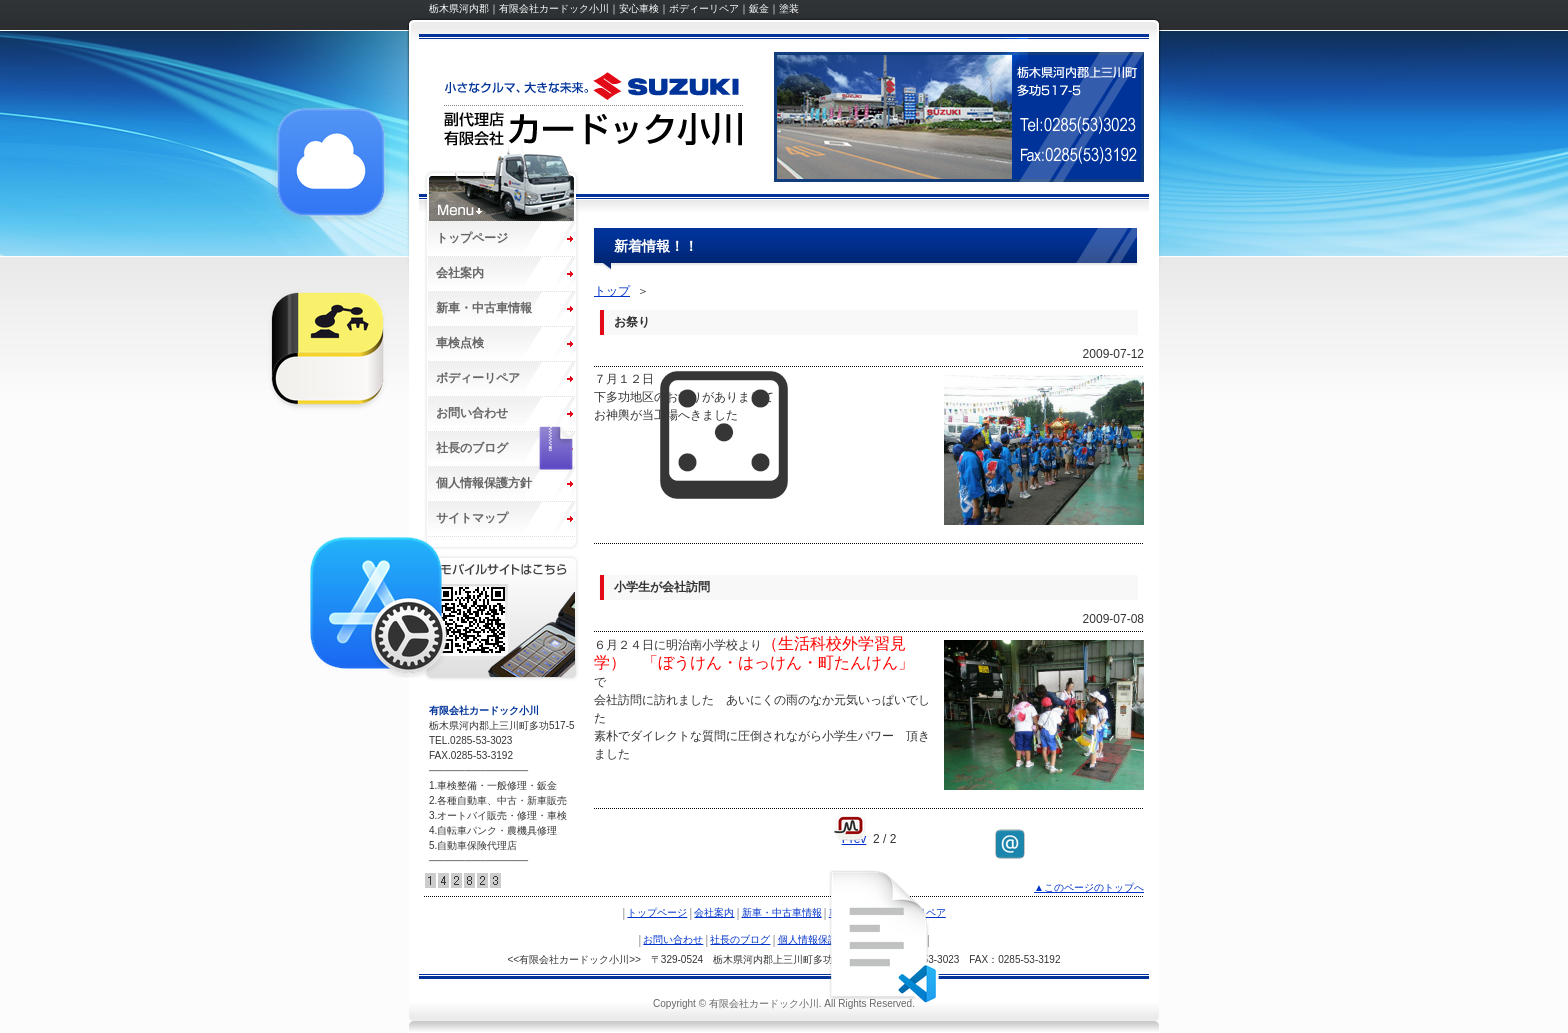 The image size is (1568, 1033). Describe the element at coordinates (850, 825) in the screenshot. I see `open openchrom chromatography software` at that location.